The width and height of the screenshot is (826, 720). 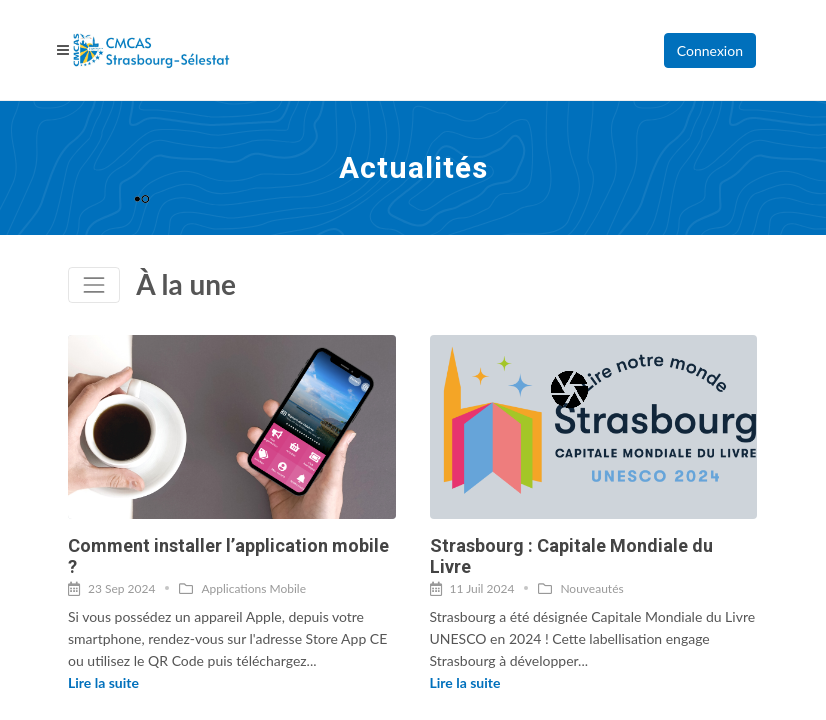 What do you see at coordinates (569, 389) in the screenshot?
I see `open camera to take a photo` at bounding box center [569, 389].